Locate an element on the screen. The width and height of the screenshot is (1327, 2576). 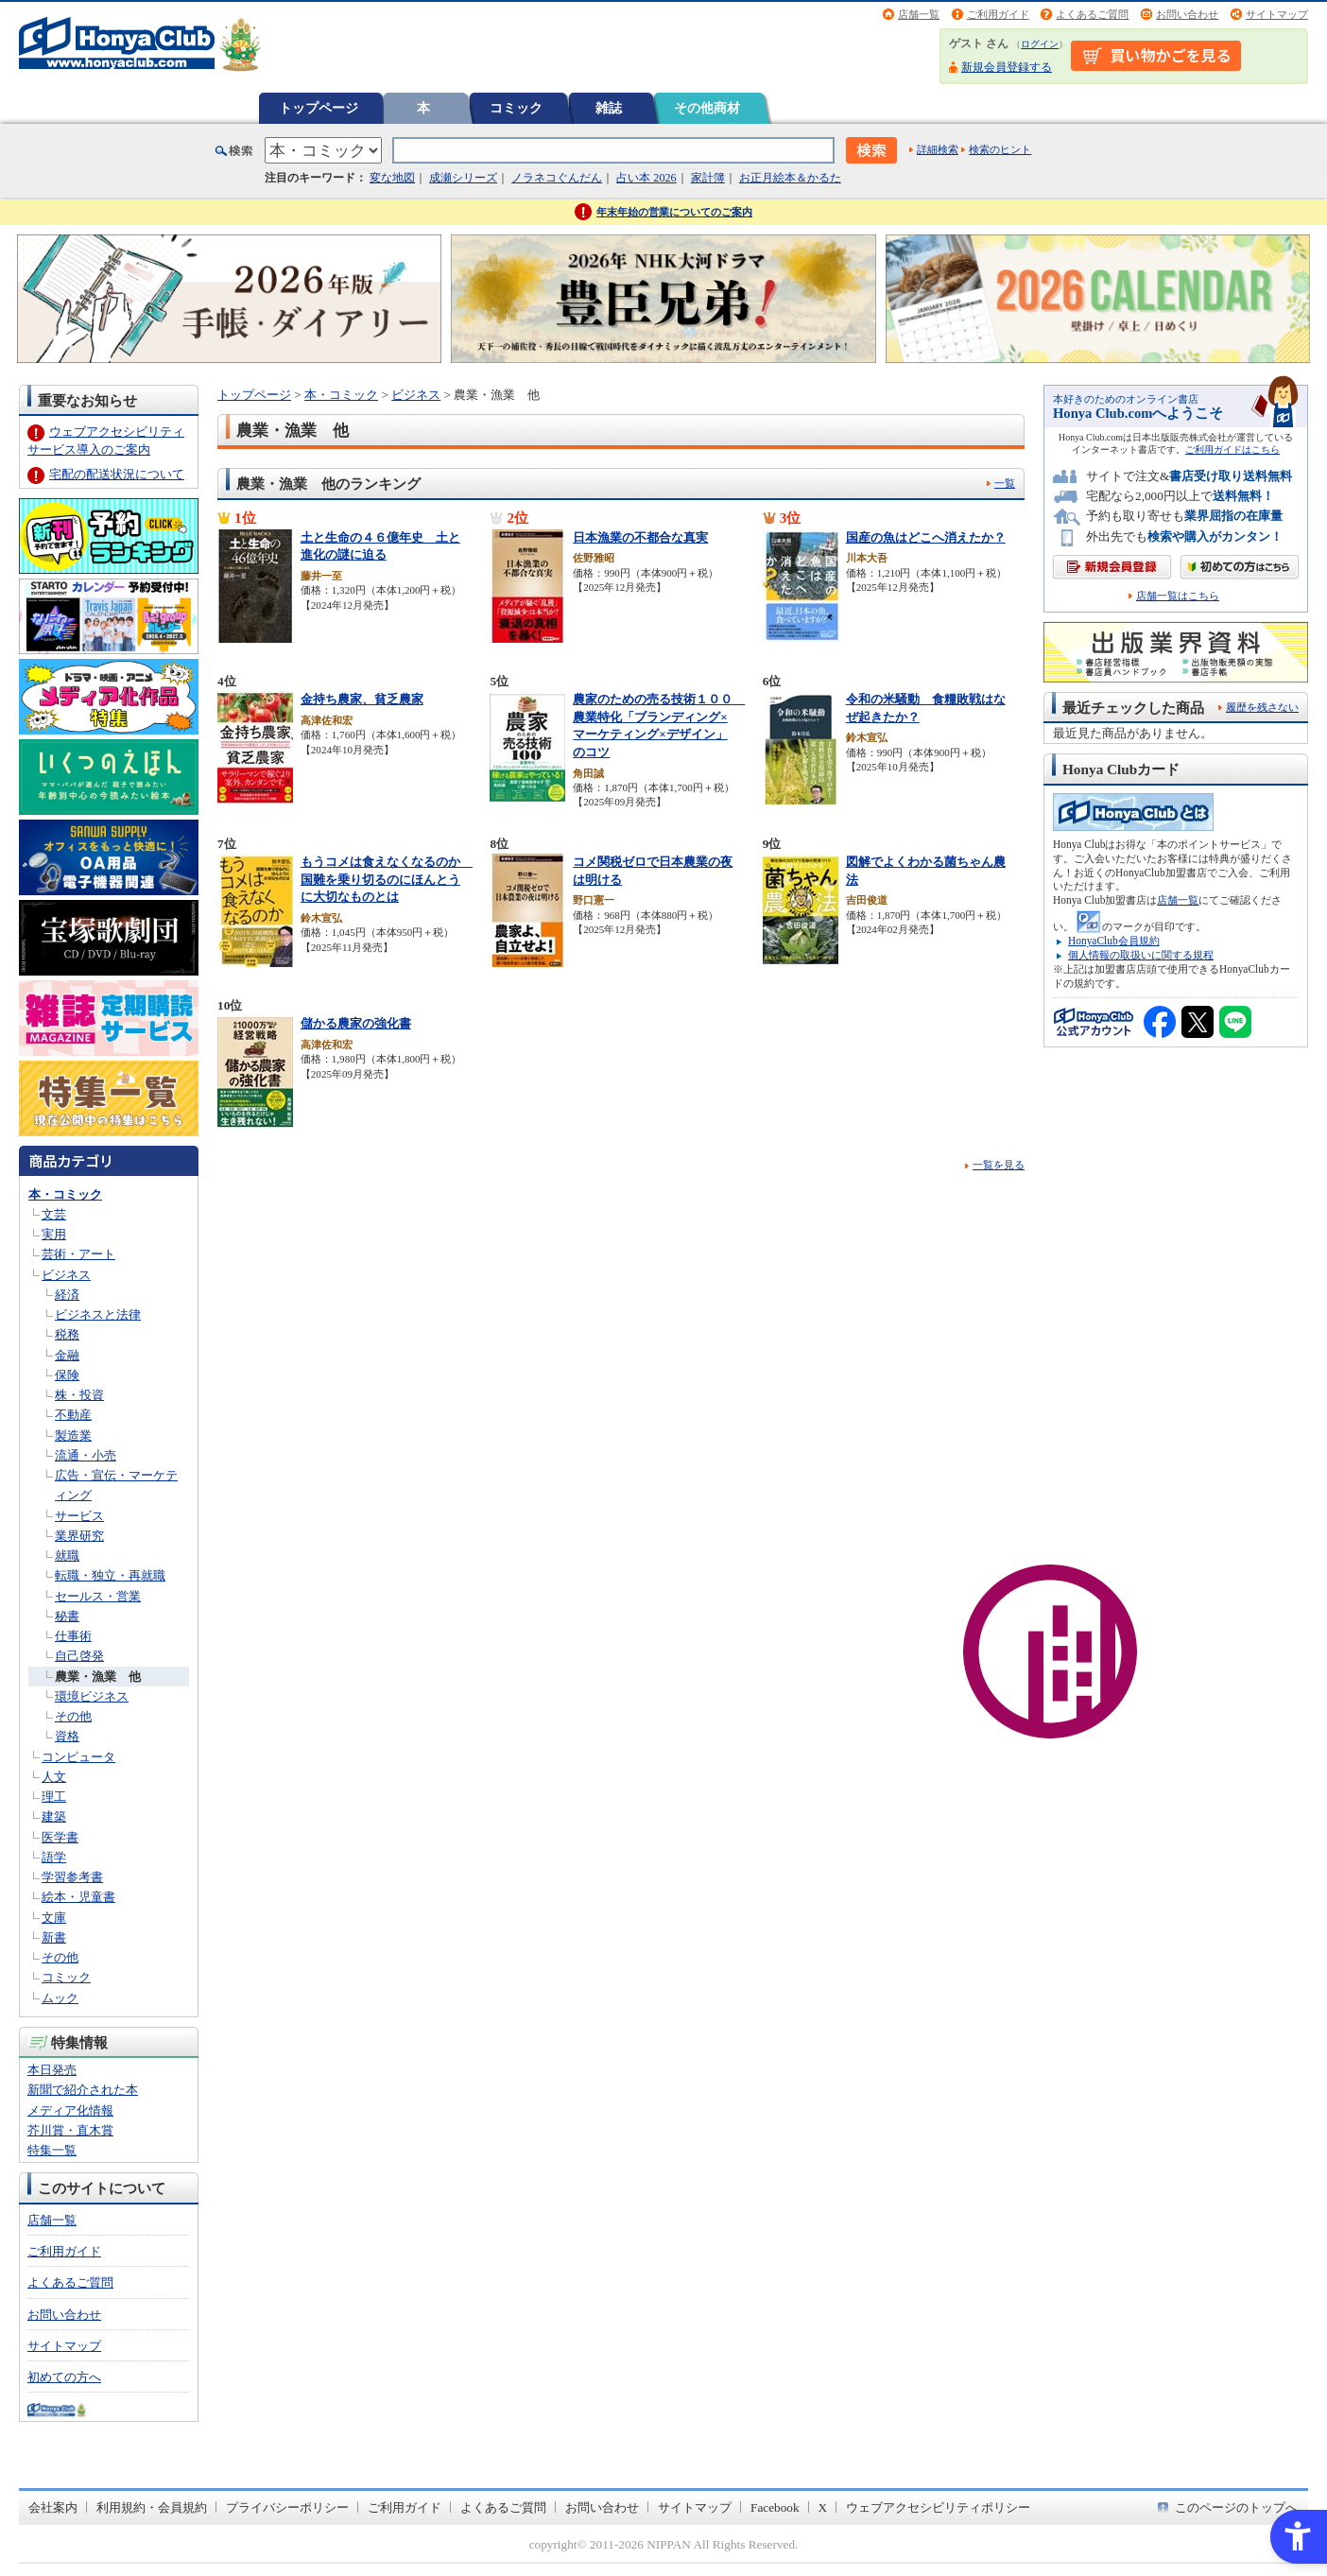
air serbia airline logo is located at coordinates (689, 333).